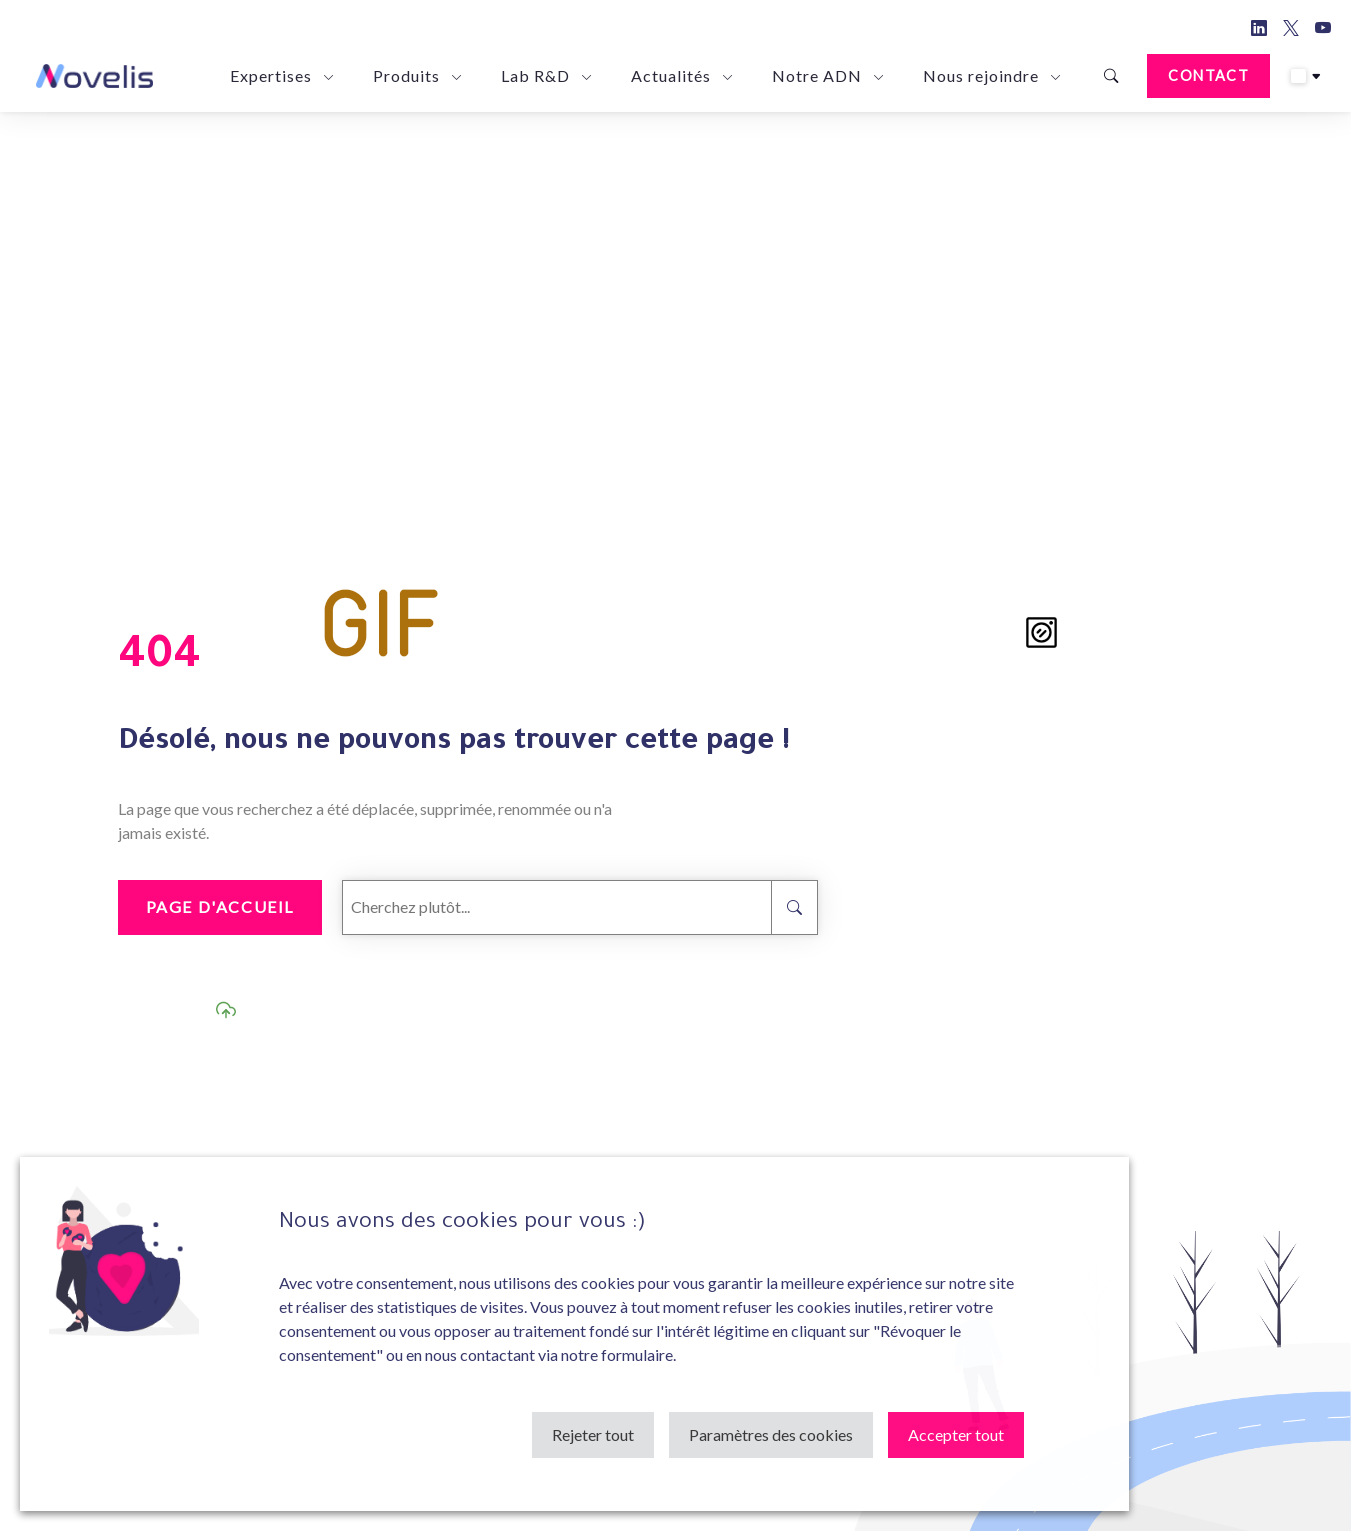 The width and height of the screenshot is (1351, 1531). Describe the element at coordinates (1041, 632) in the screenshot. I see `access laundry or washing machine controls` at that location.